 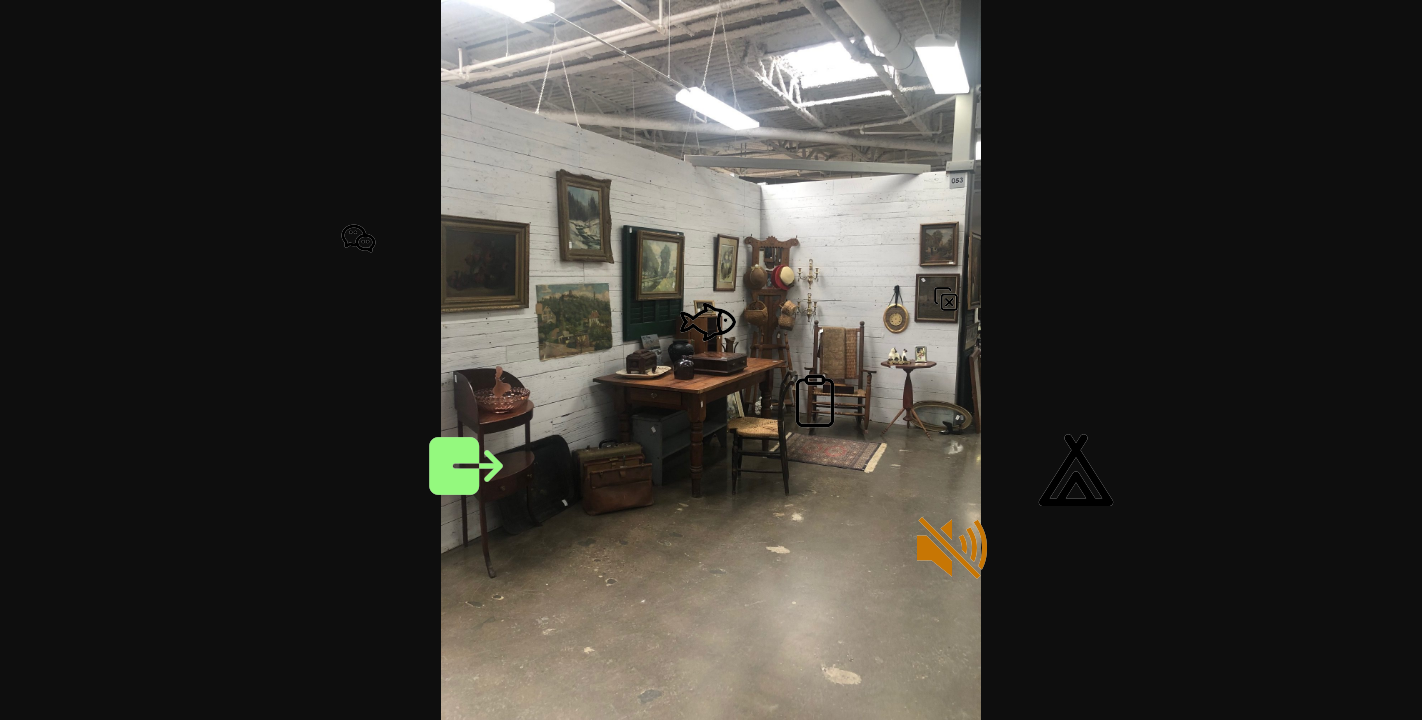 What do you see at coordinates (358, 238) in the screenshot?
I see `open WeChat messaging app` at bounding box center [358, 238].